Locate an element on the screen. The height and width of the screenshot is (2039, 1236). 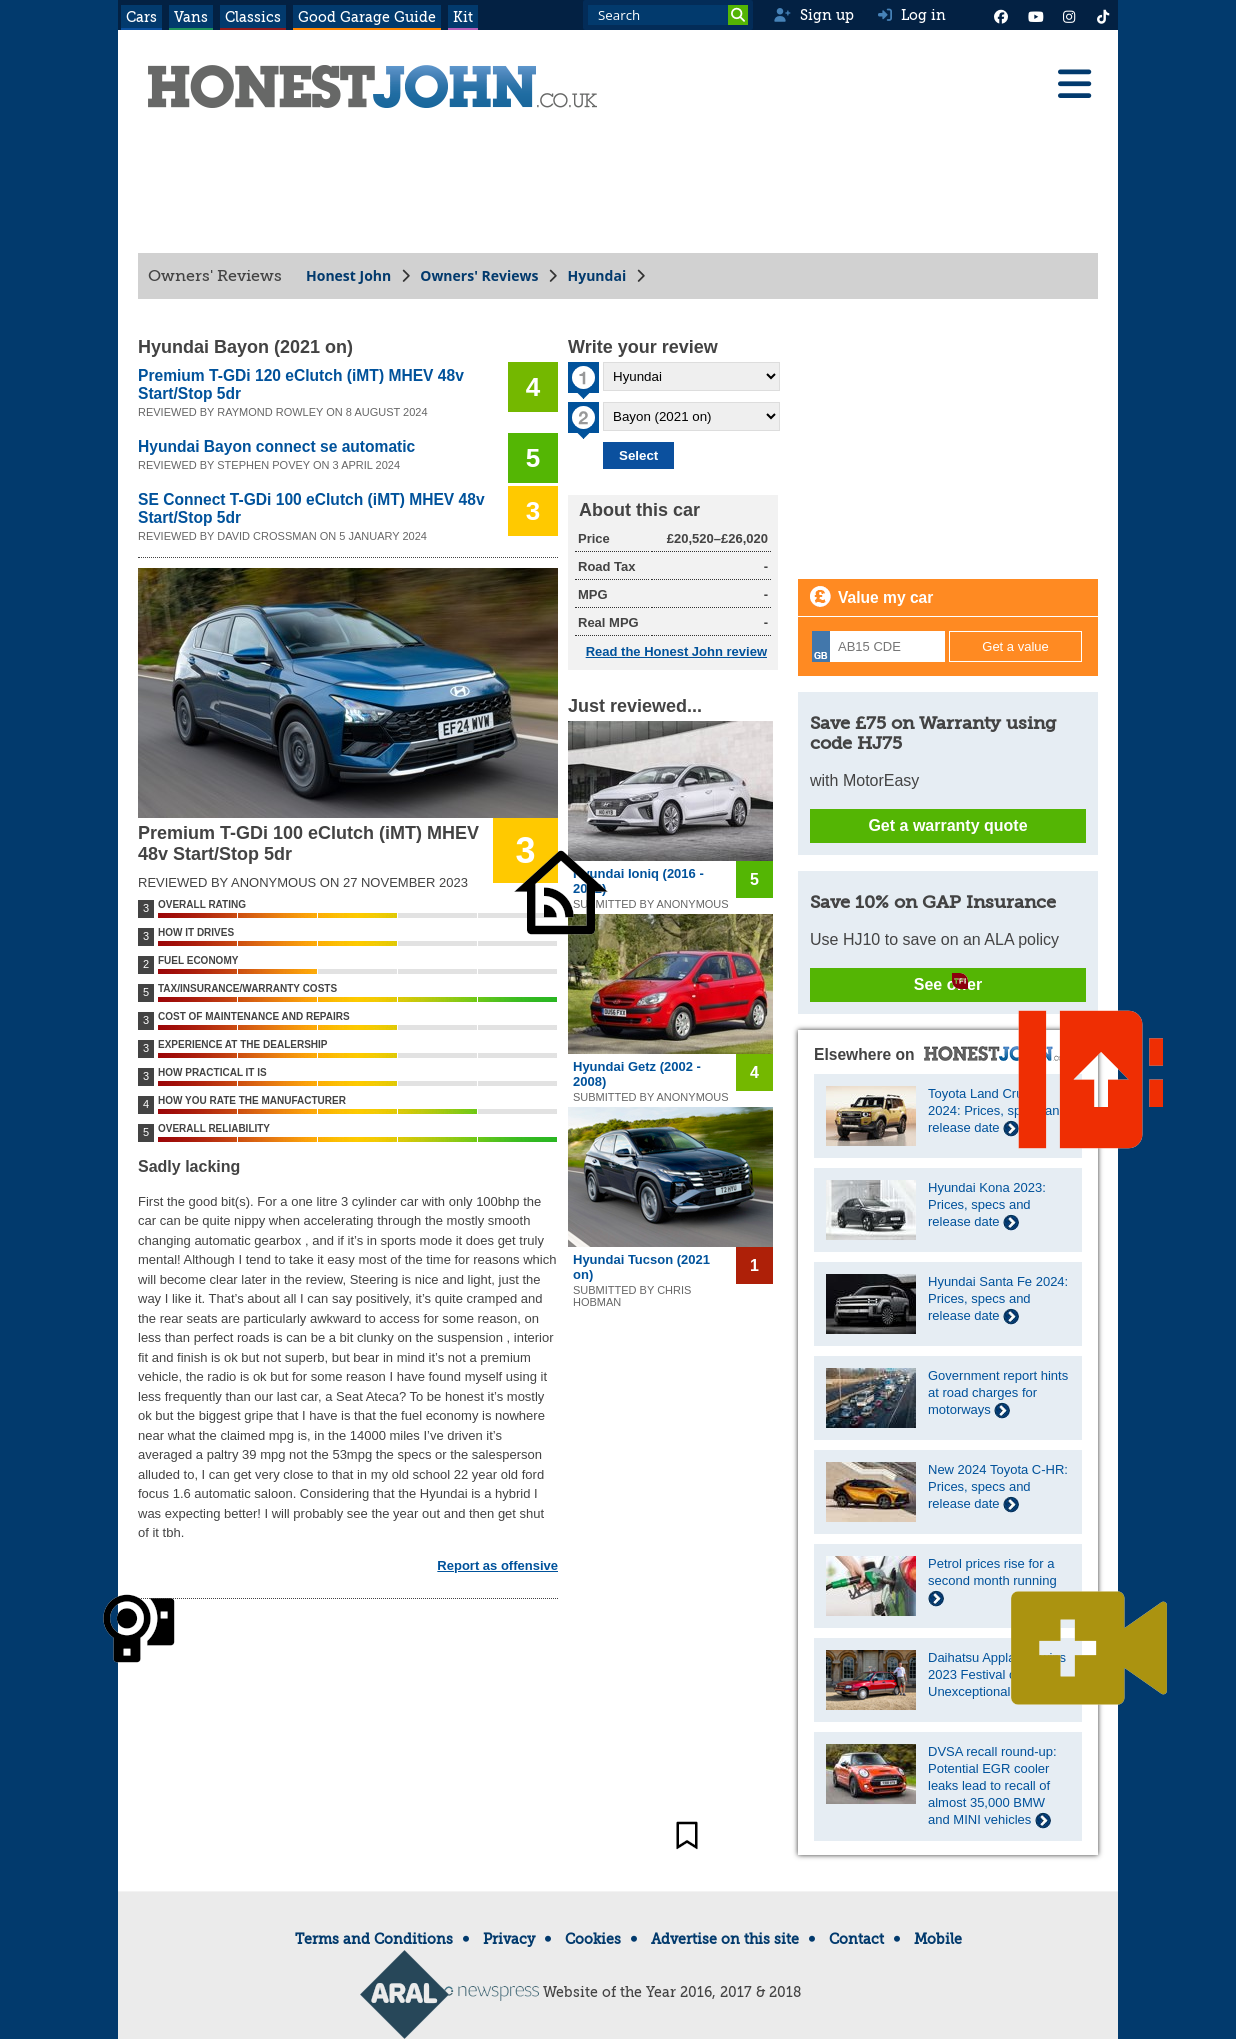
upload contacts from your address book is located at coordinates (1080, 1079).